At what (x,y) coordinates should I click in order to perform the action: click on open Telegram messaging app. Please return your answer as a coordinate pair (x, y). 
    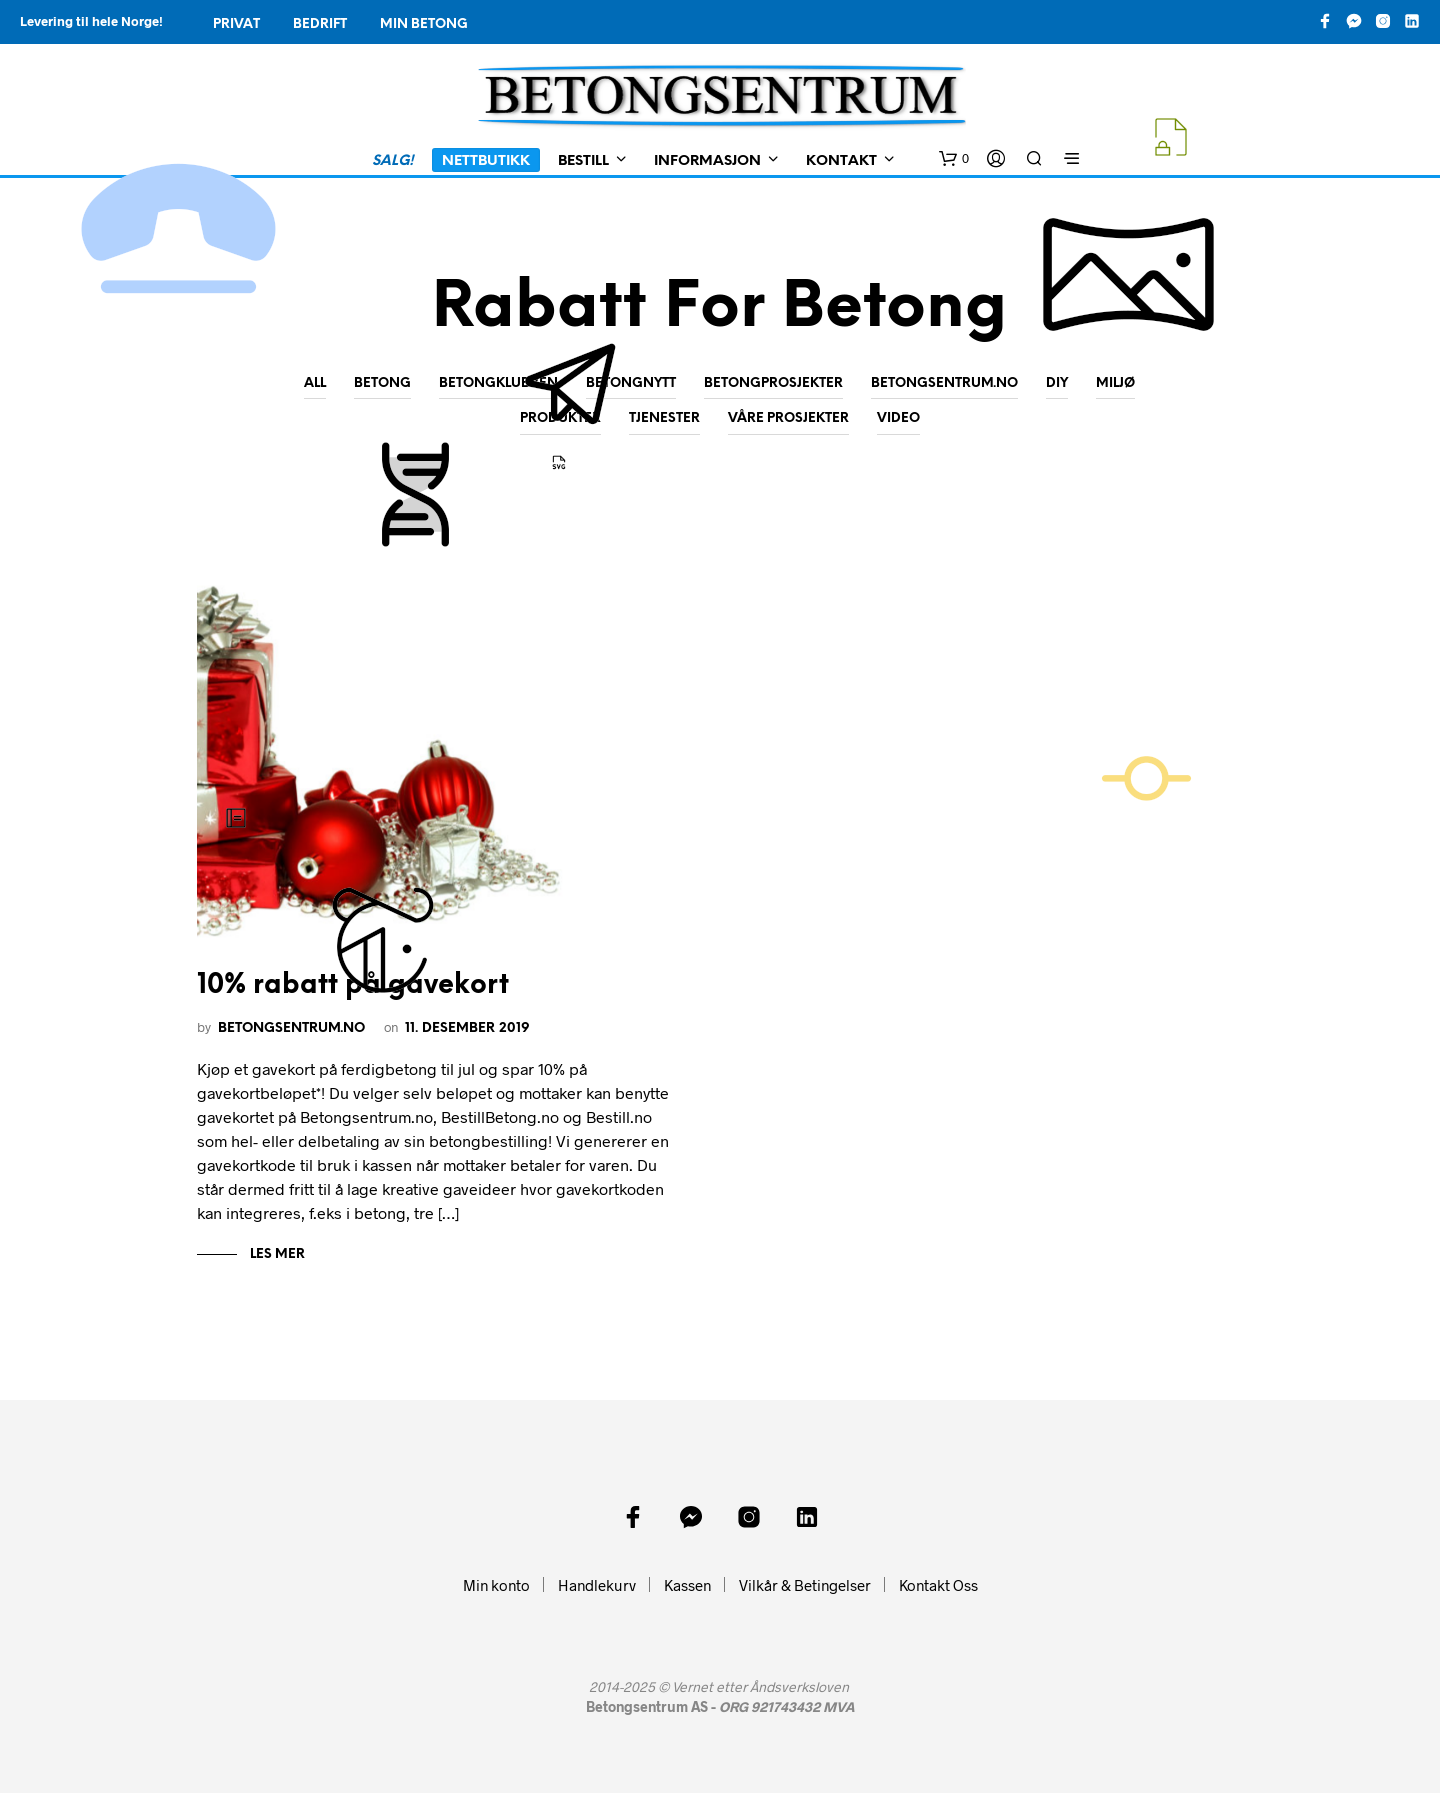
    Looking at the image, I should click on (573, 385).